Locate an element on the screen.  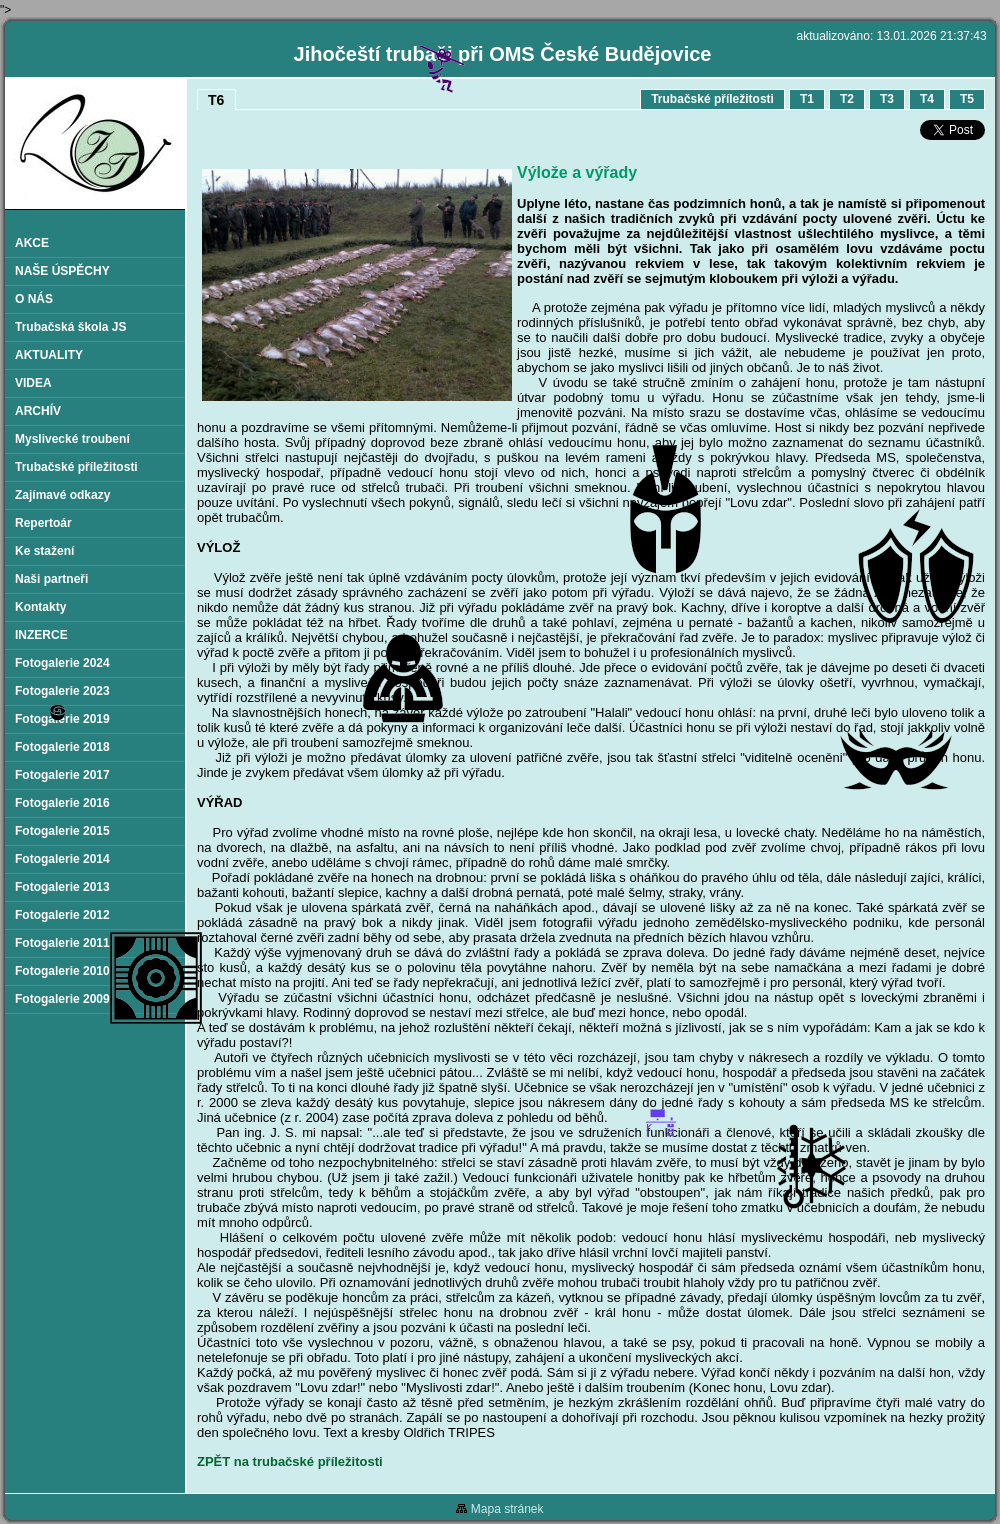
select warrior or knight character class is located at coordinates (665, 509).